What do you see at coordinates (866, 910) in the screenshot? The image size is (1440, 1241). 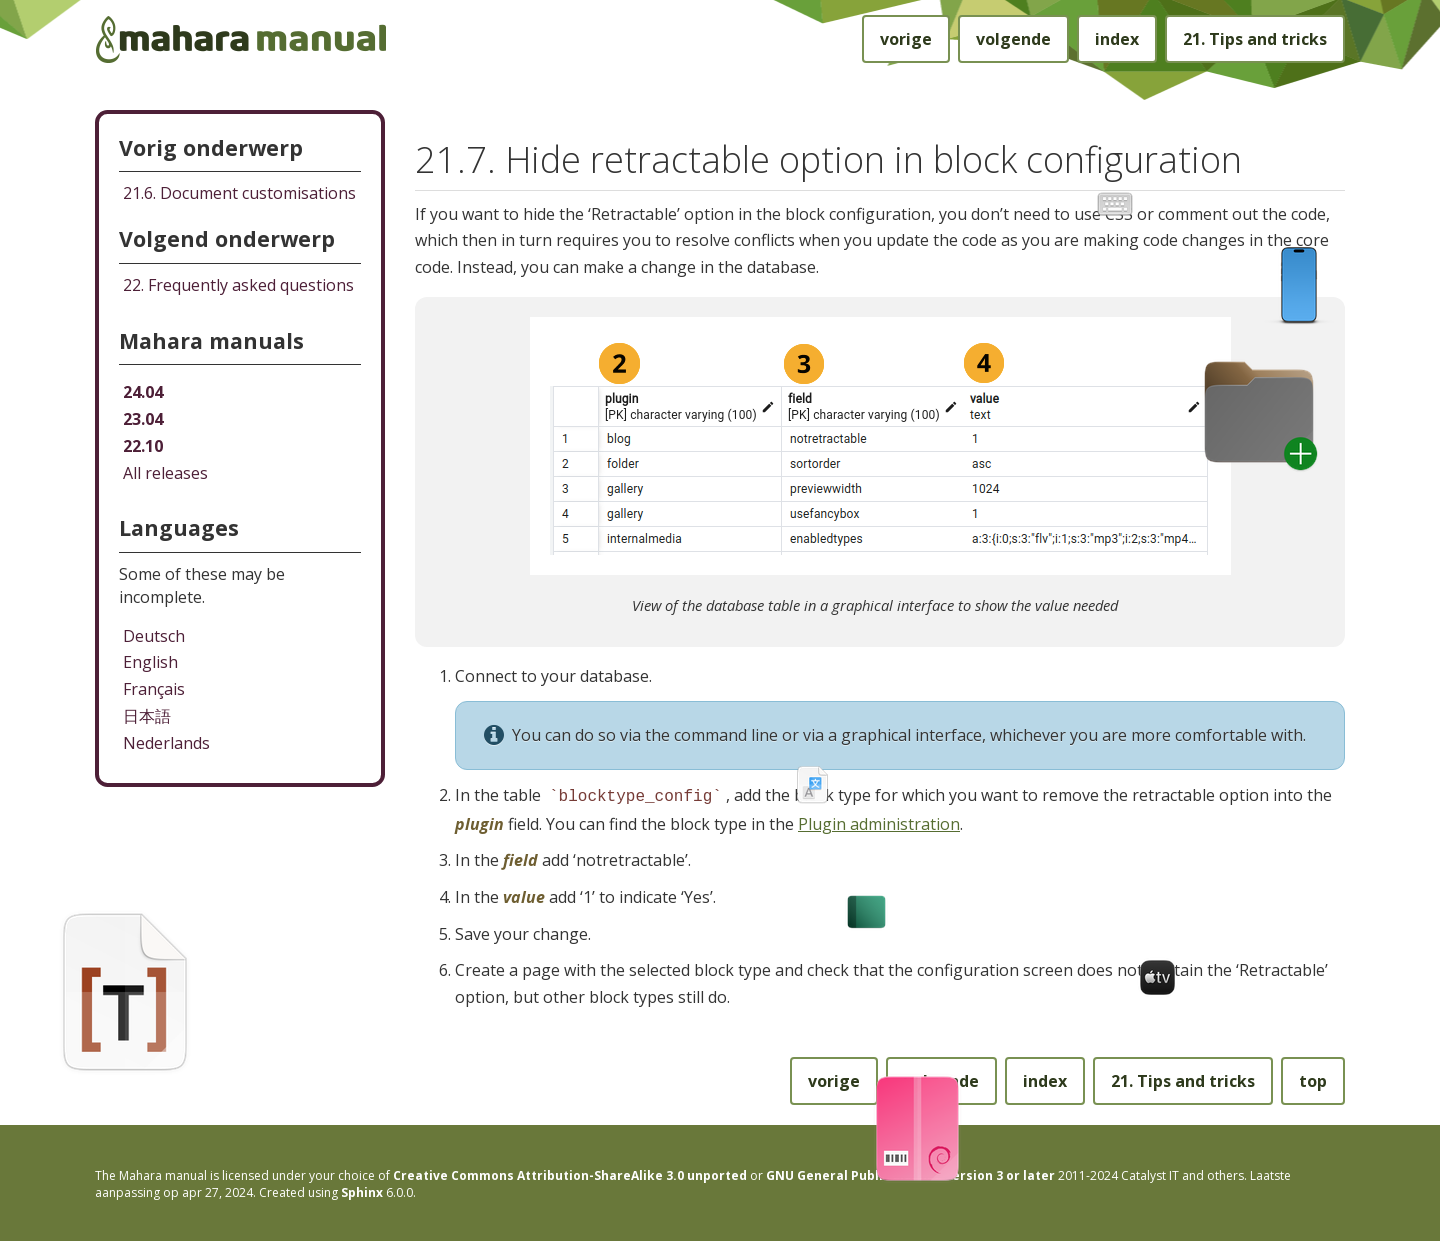 I see `access the desktop folder` at bounding box center [866, 910].